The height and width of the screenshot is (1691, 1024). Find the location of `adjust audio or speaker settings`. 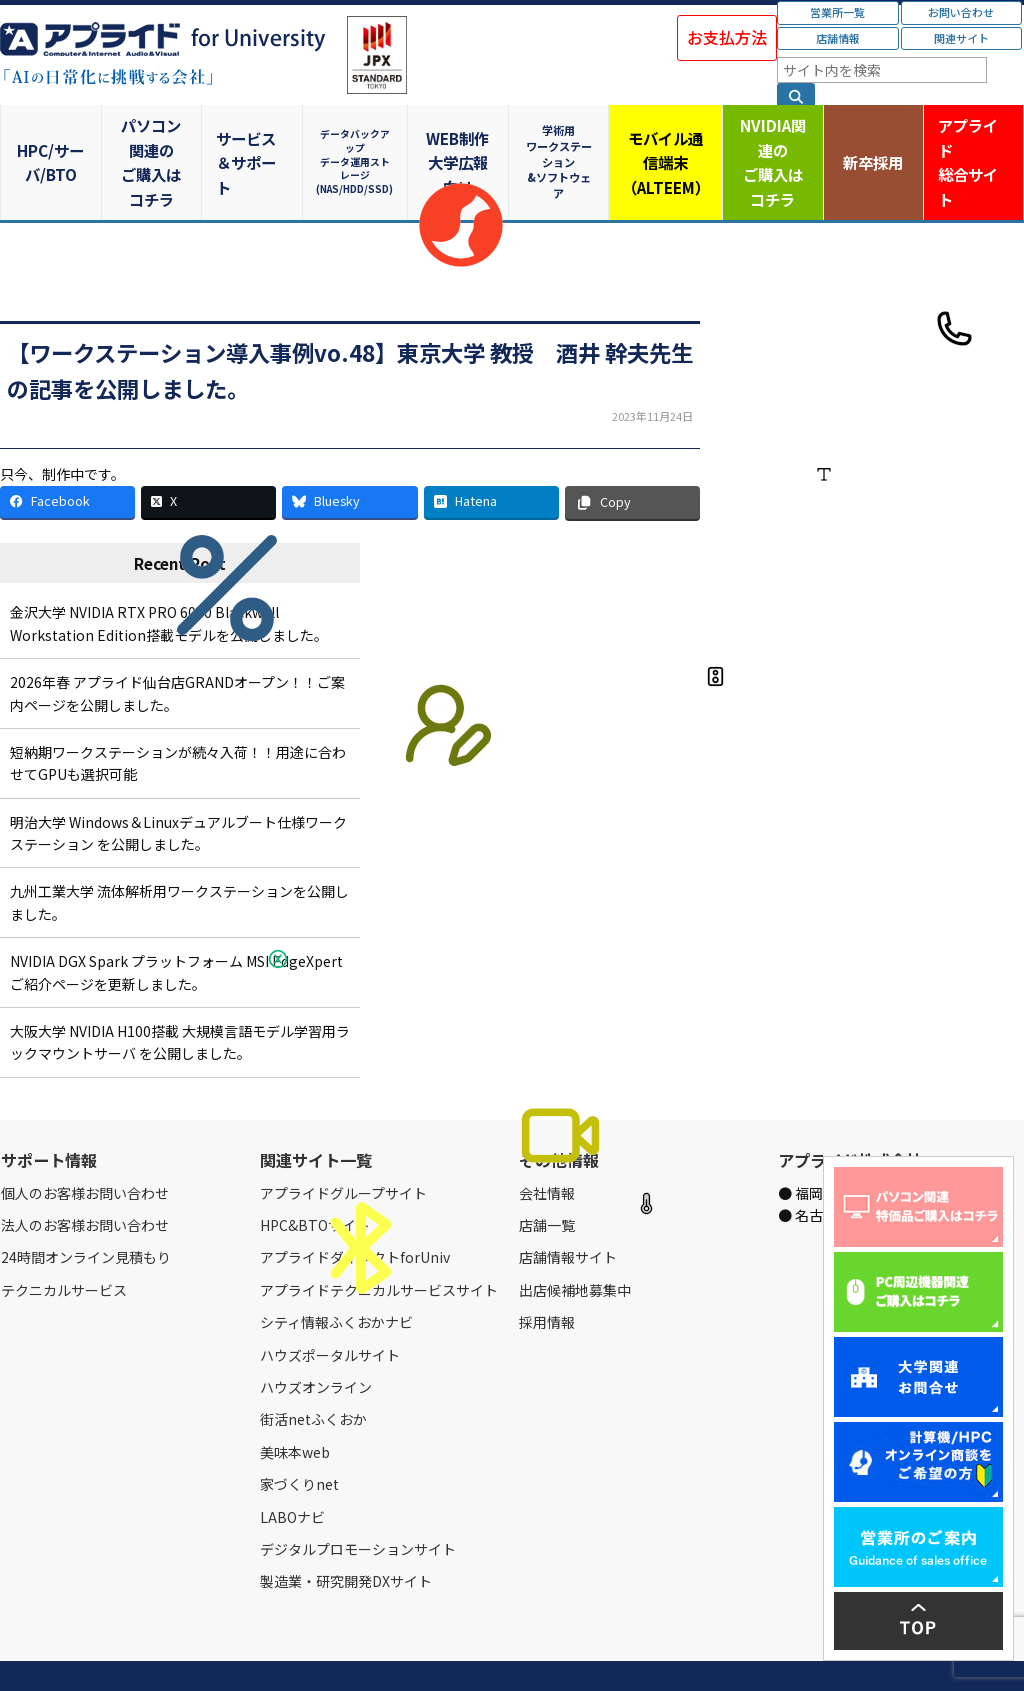

adjust audio or speaker settings is located at coordinates (715, 676).